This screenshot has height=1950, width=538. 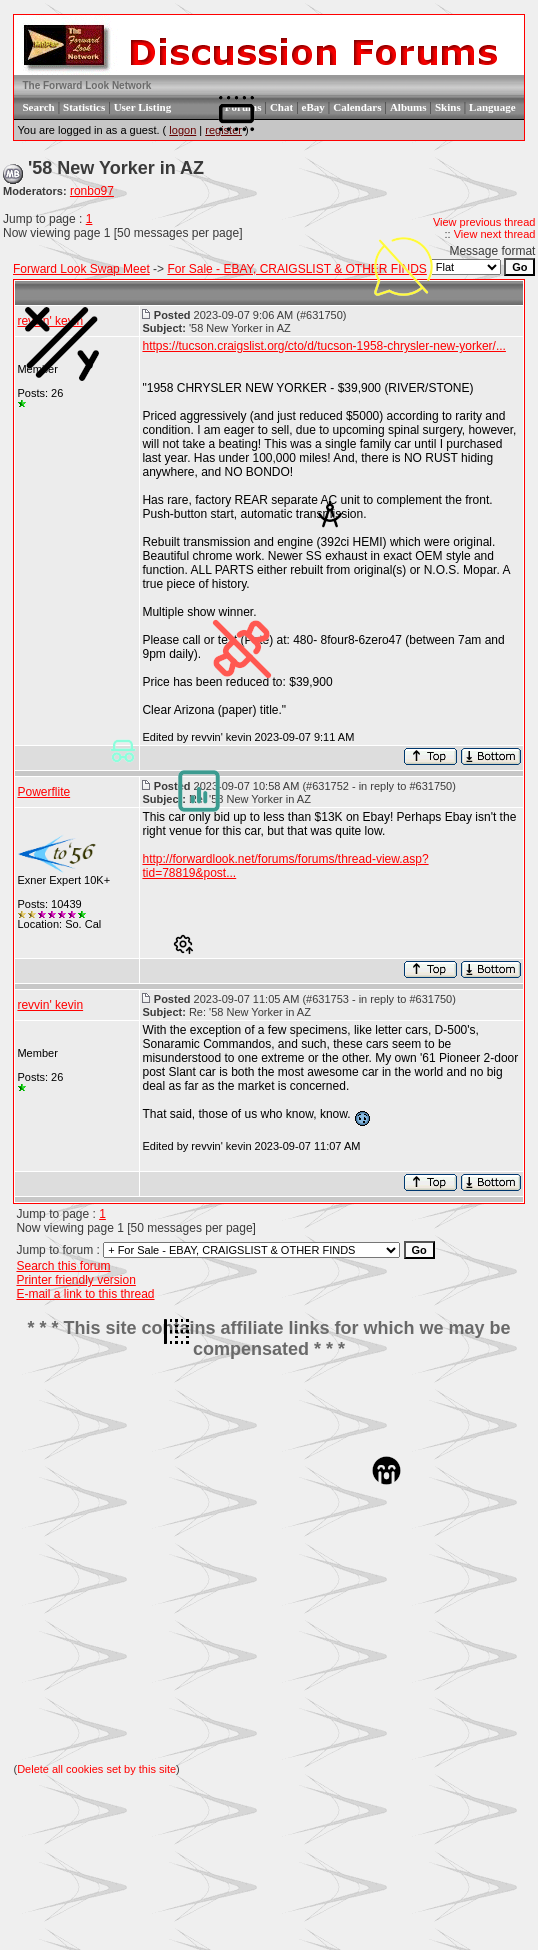 What do you see at coordinates (386, 1470) in the screenshot?
I see `indicates an error or failed action` at bounding box center [386, 1470].